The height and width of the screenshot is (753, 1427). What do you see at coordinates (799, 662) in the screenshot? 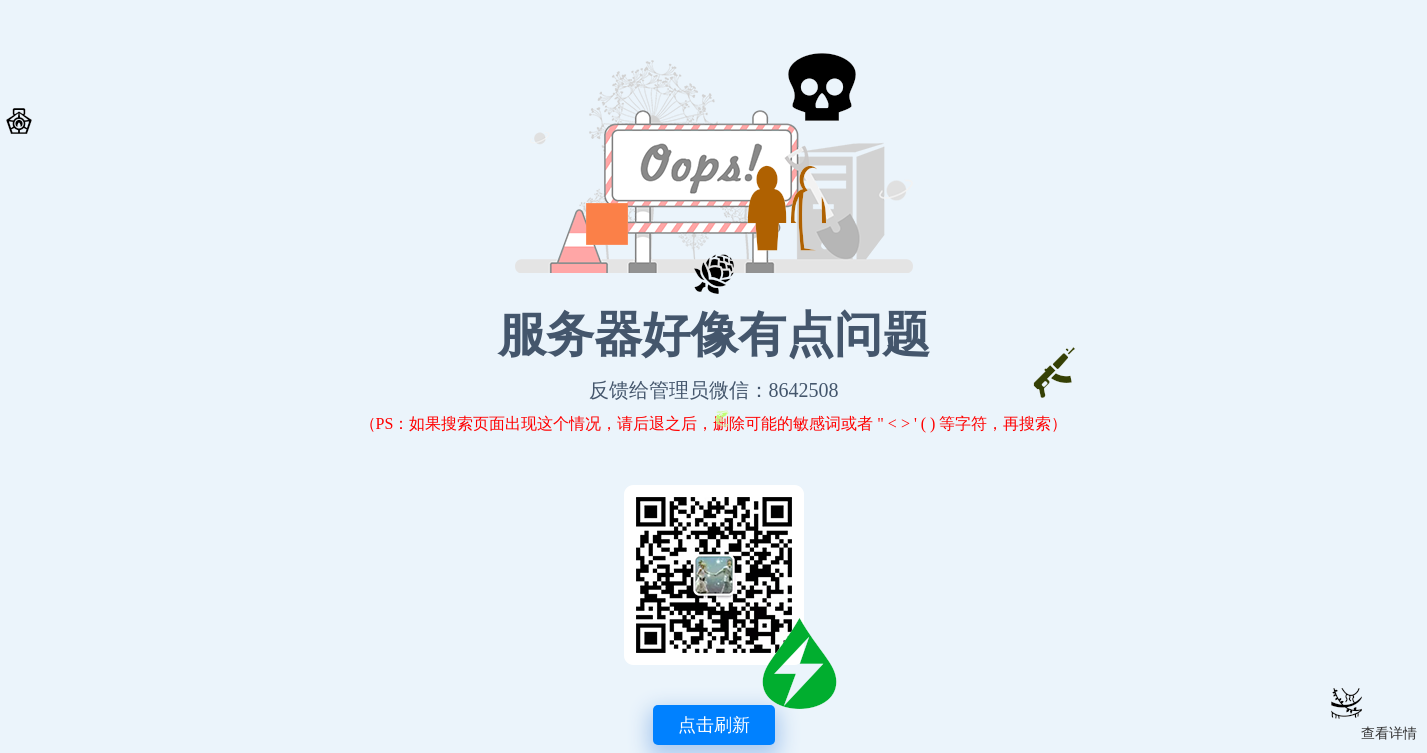
I see `indicates hydroelectric or water-based power` at bounding box center [799, 662].